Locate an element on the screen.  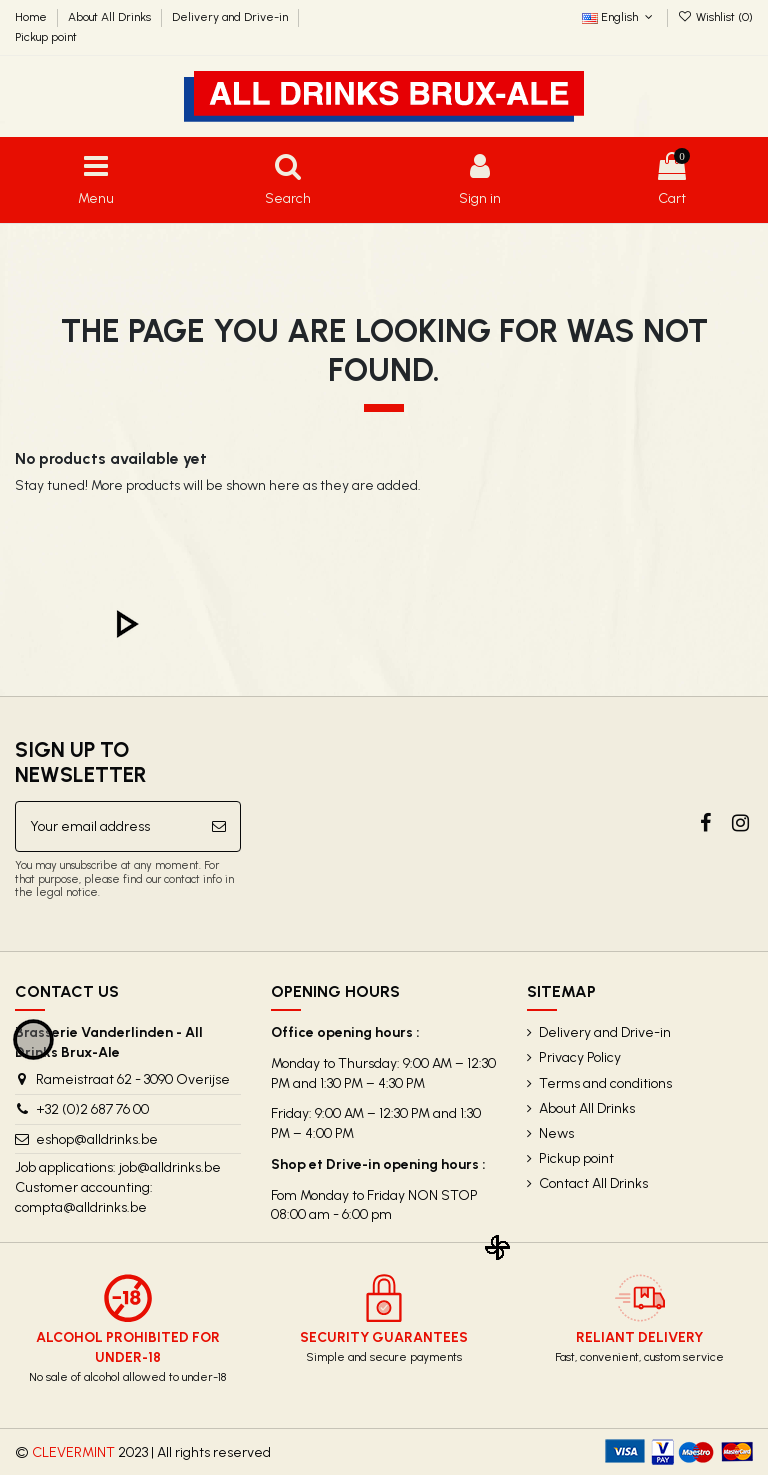
indicates a filled or selected state is located at coordinates (33, 1039).